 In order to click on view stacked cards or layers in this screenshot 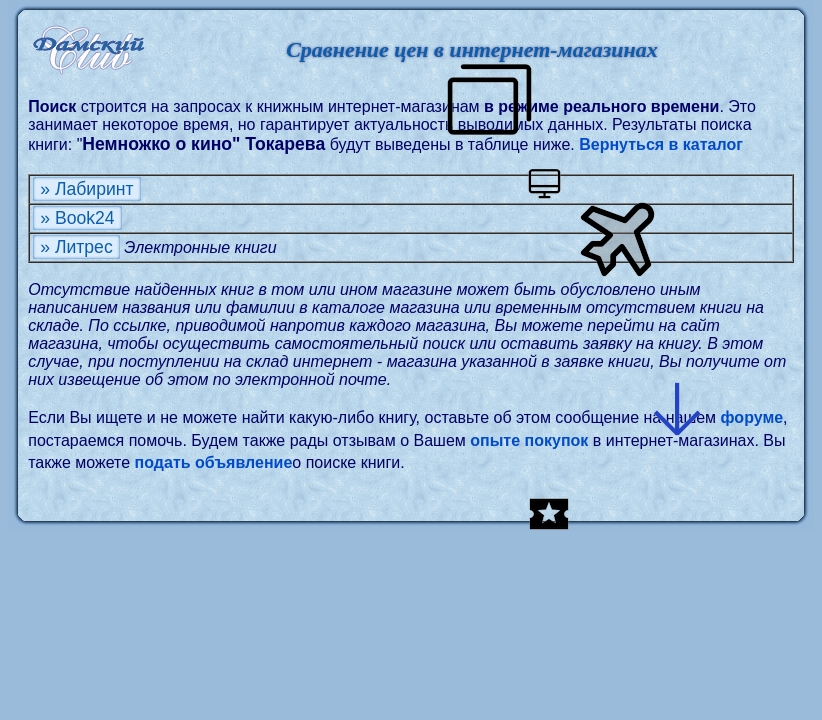, I will do `click(489, 99)`.